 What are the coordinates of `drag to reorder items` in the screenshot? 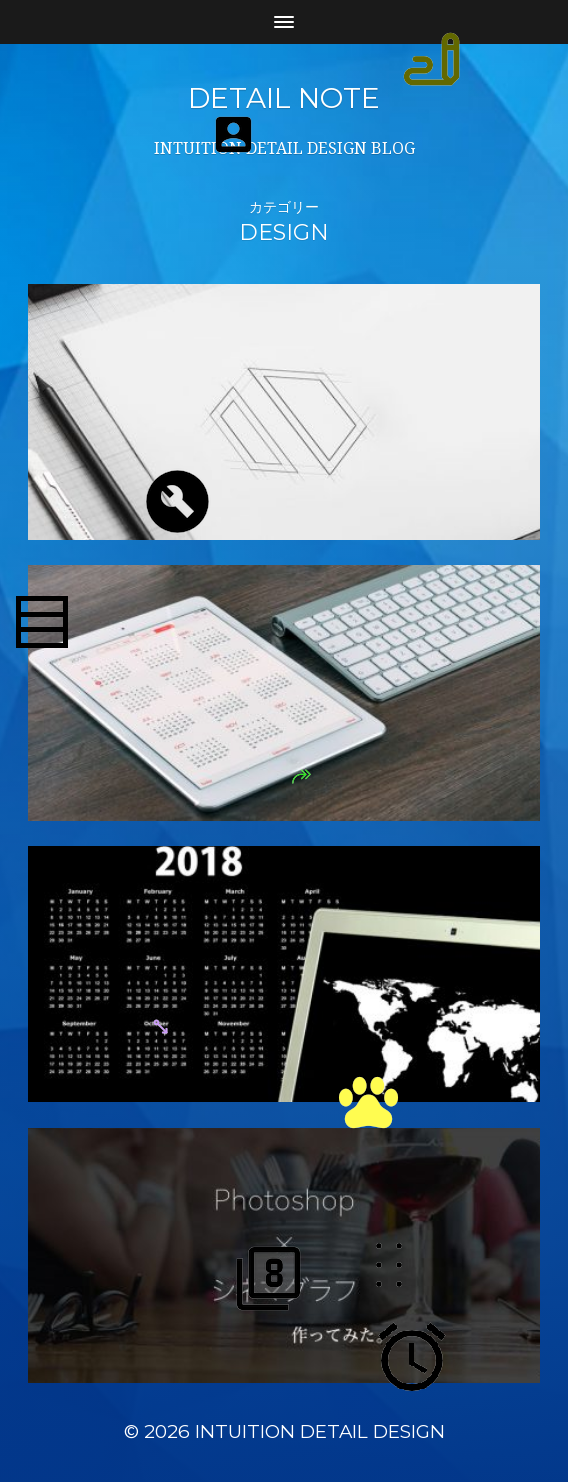 It's located at (389, 1265).